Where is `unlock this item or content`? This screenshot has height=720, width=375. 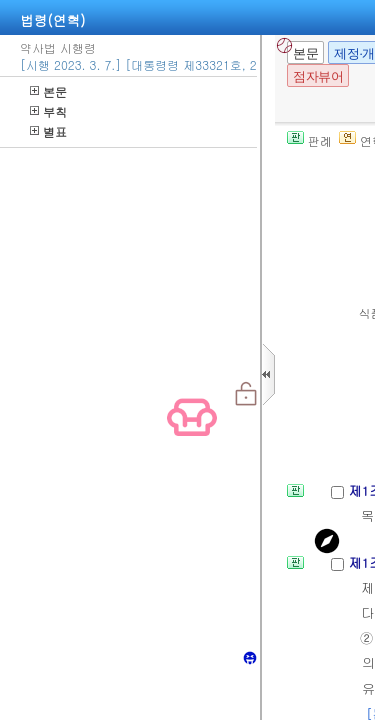
unlock this item or content is located at coordinates (246, 395).